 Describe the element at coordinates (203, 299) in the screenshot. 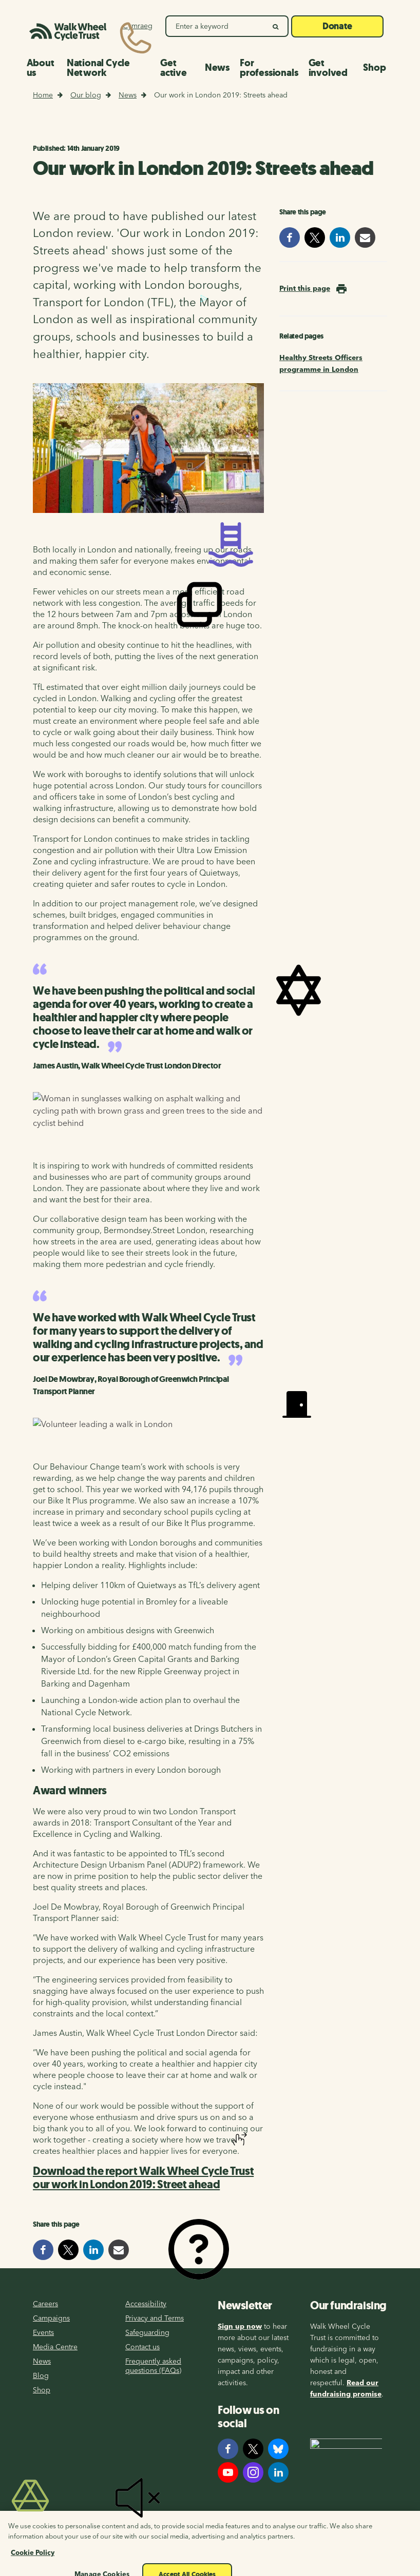

I see `send a message` at that location.